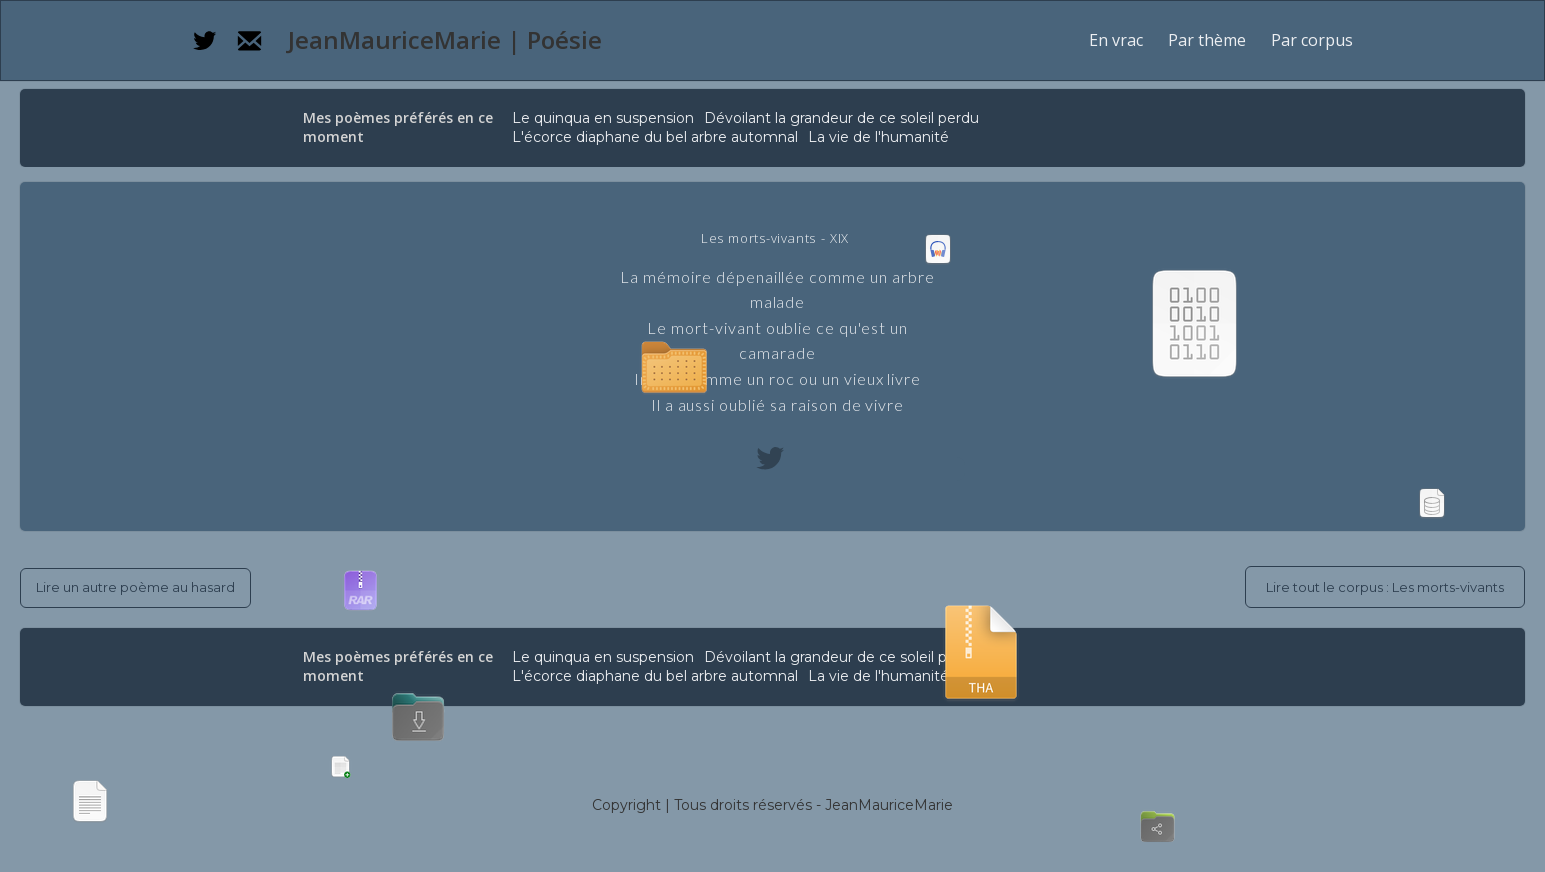  What do you see at coordinates (981, 654) in the screenshot?
I see `a compressed archive file in THA format` at bounding box center [981, 654].